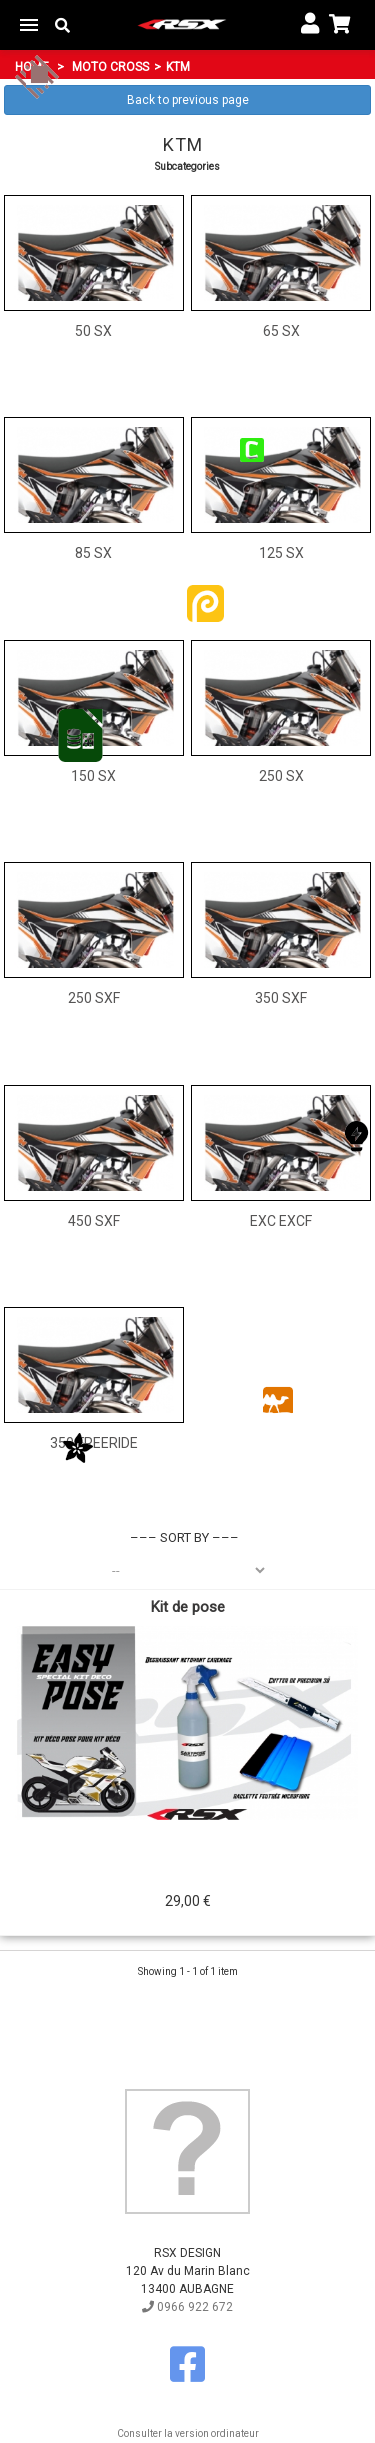  I want to click on visit the Adafruit website or store, so click(78, 1448).